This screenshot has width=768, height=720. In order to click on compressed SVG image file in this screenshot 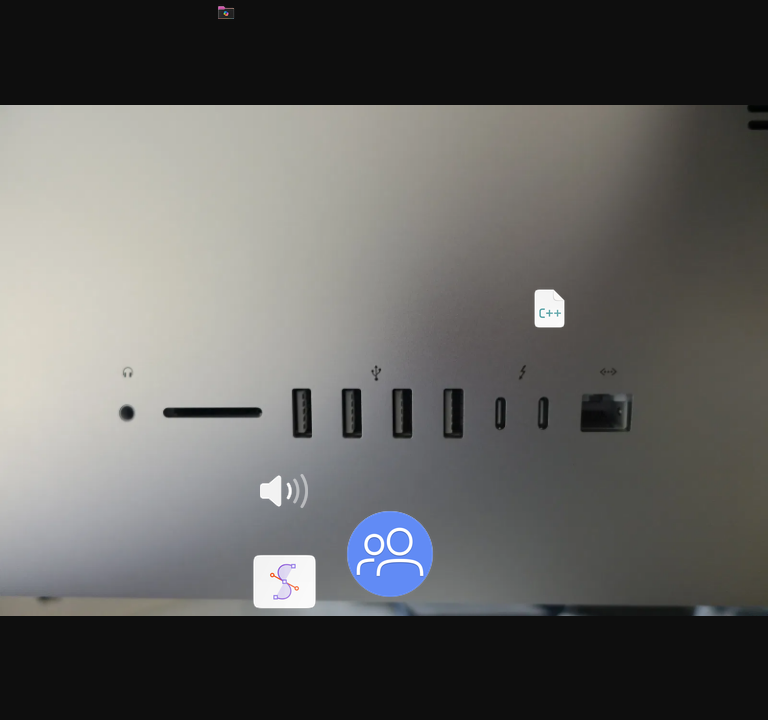, I will do `click(284, 579)`.